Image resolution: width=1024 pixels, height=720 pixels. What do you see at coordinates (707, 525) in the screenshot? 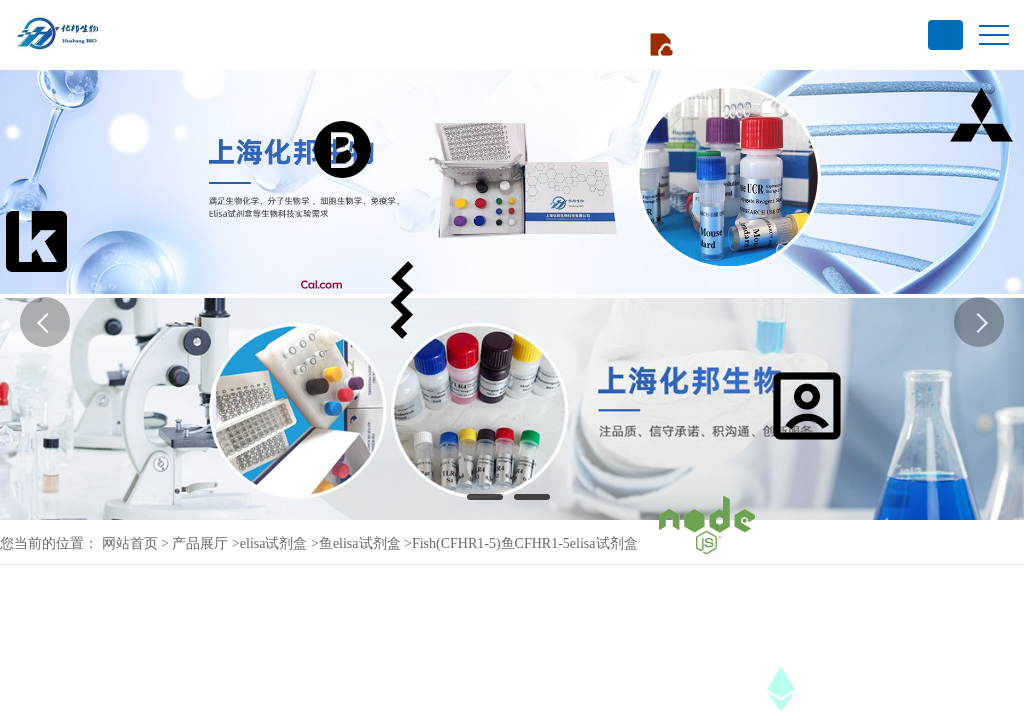
I see `node.js logo indicating a javascript runtime environment` at bounding box center [707, 525].